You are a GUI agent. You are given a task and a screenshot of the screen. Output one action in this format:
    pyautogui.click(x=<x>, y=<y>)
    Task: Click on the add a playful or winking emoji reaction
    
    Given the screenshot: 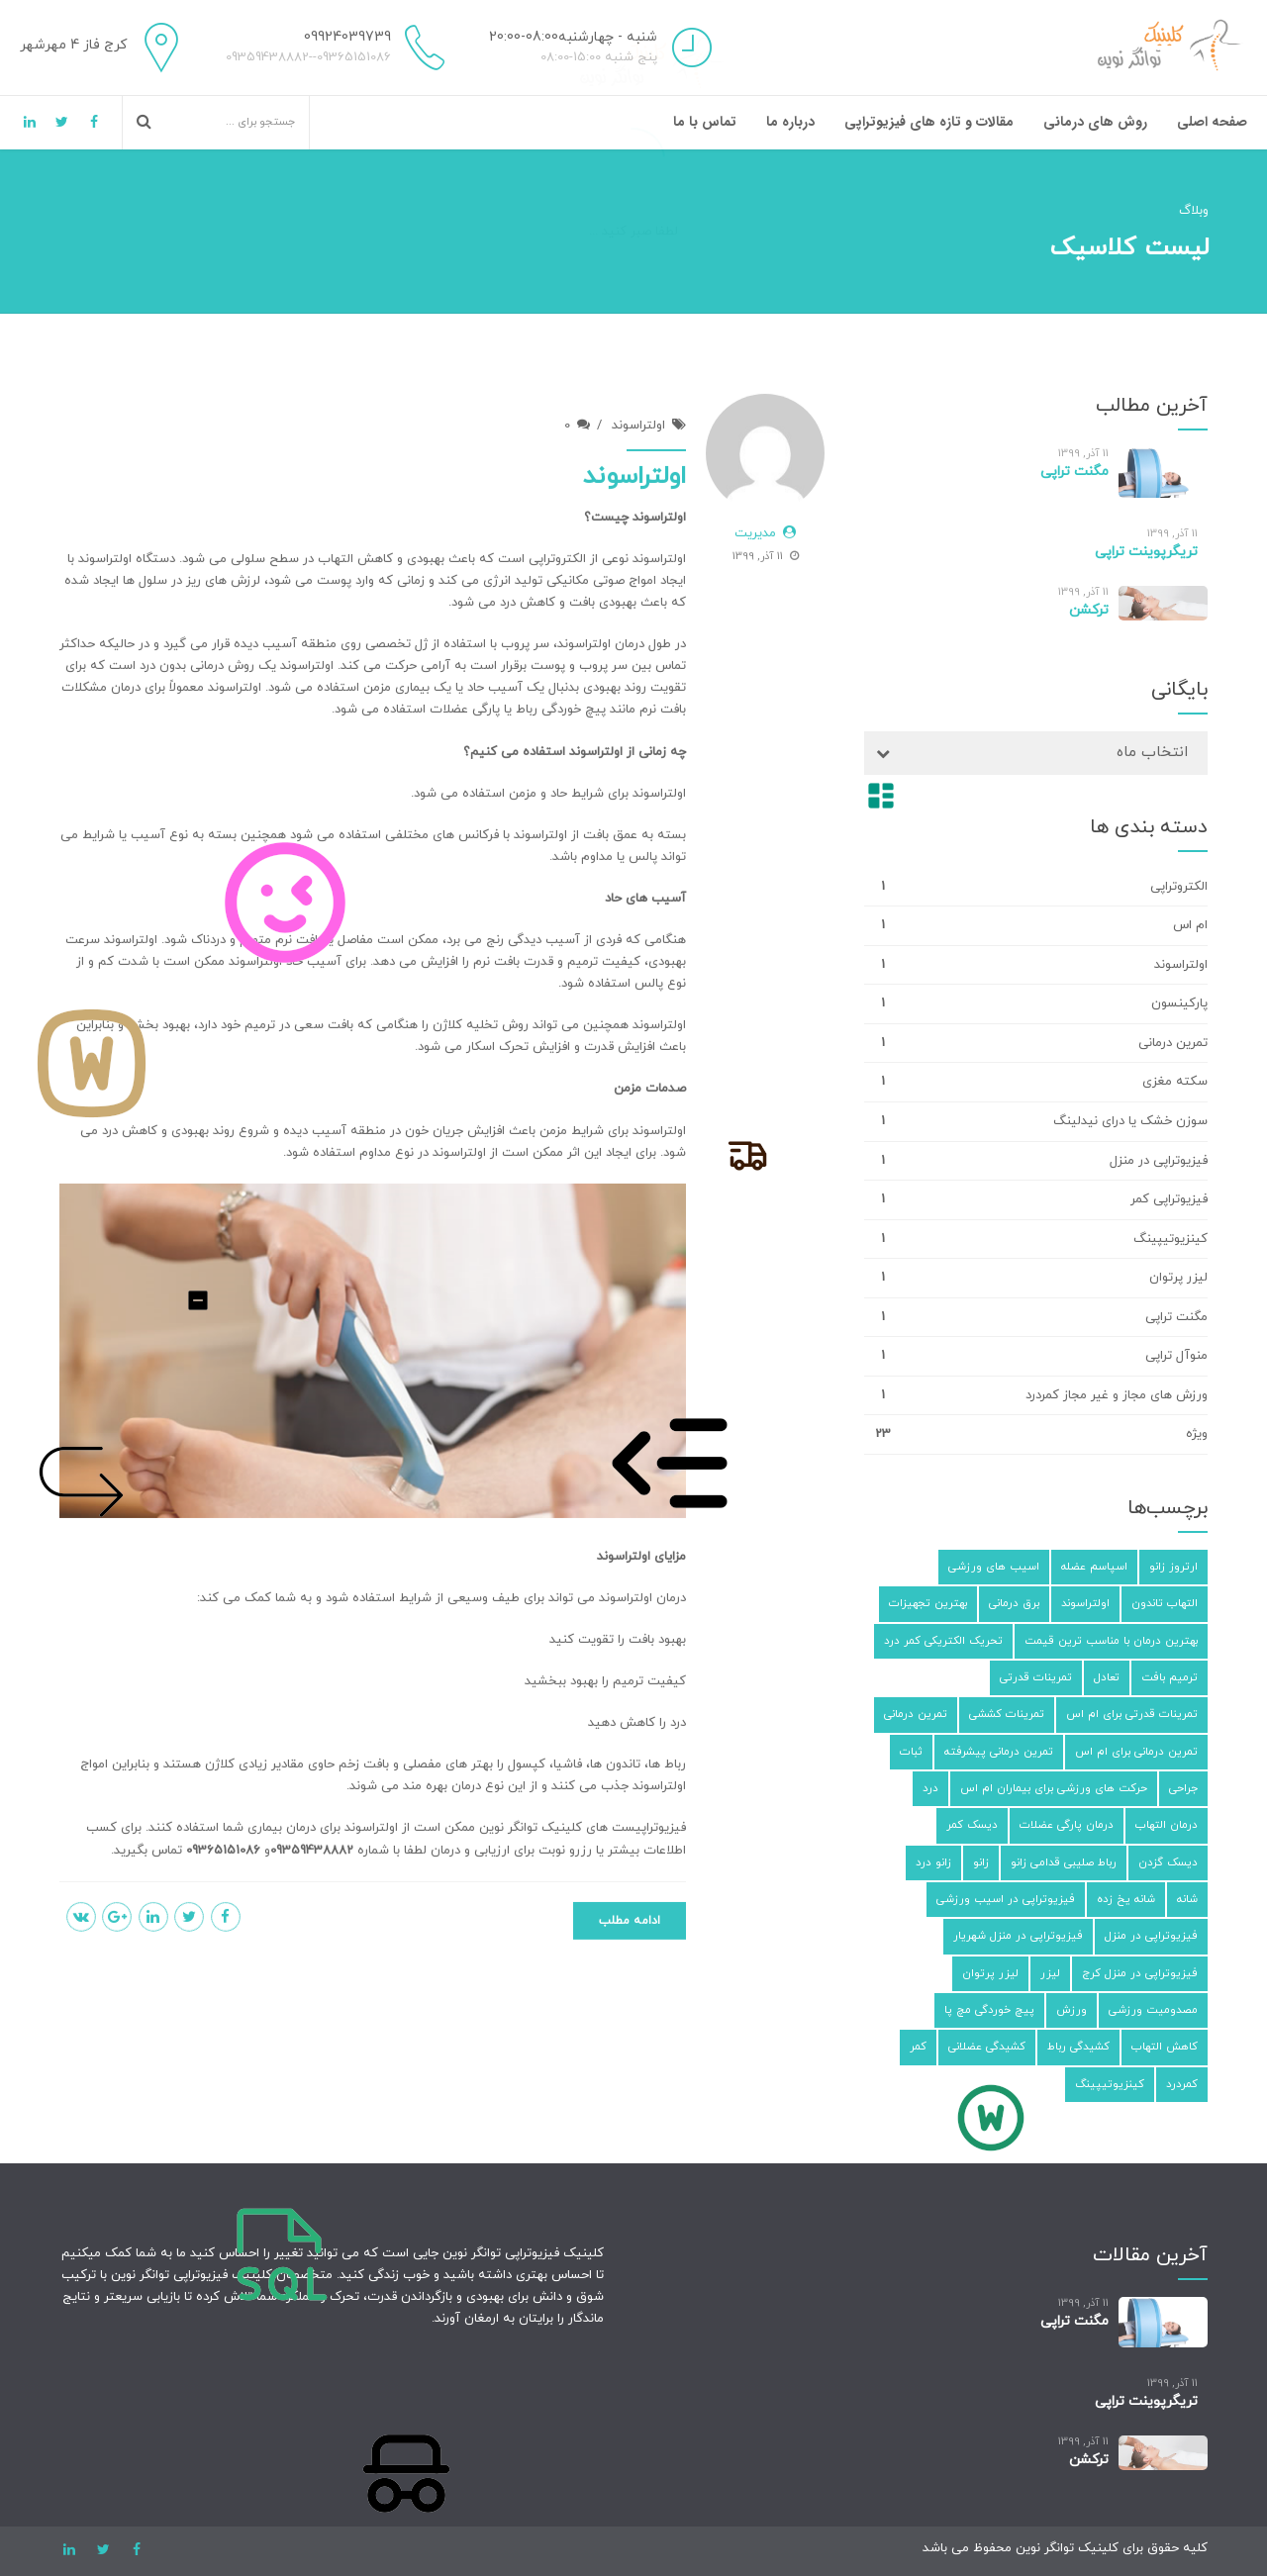 What is the action you would take?
    pyautogui.click(x=285, y=903)
    